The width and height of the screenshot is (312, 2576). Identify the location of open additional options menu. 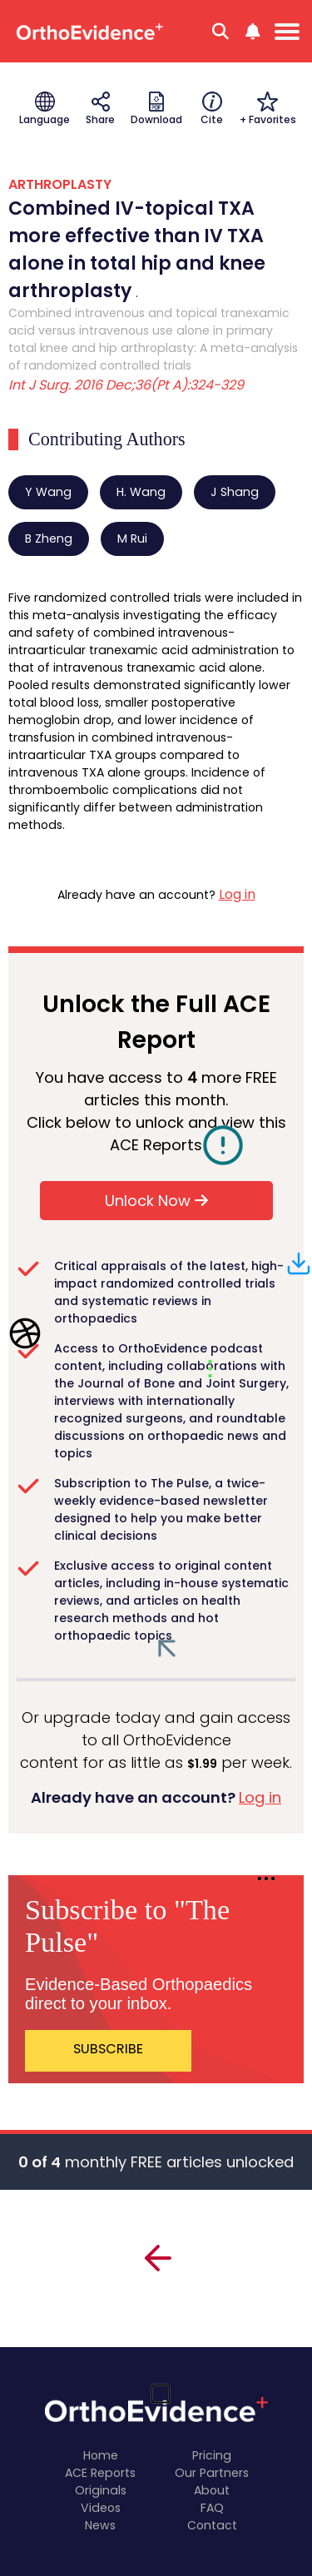
(210, 1368).